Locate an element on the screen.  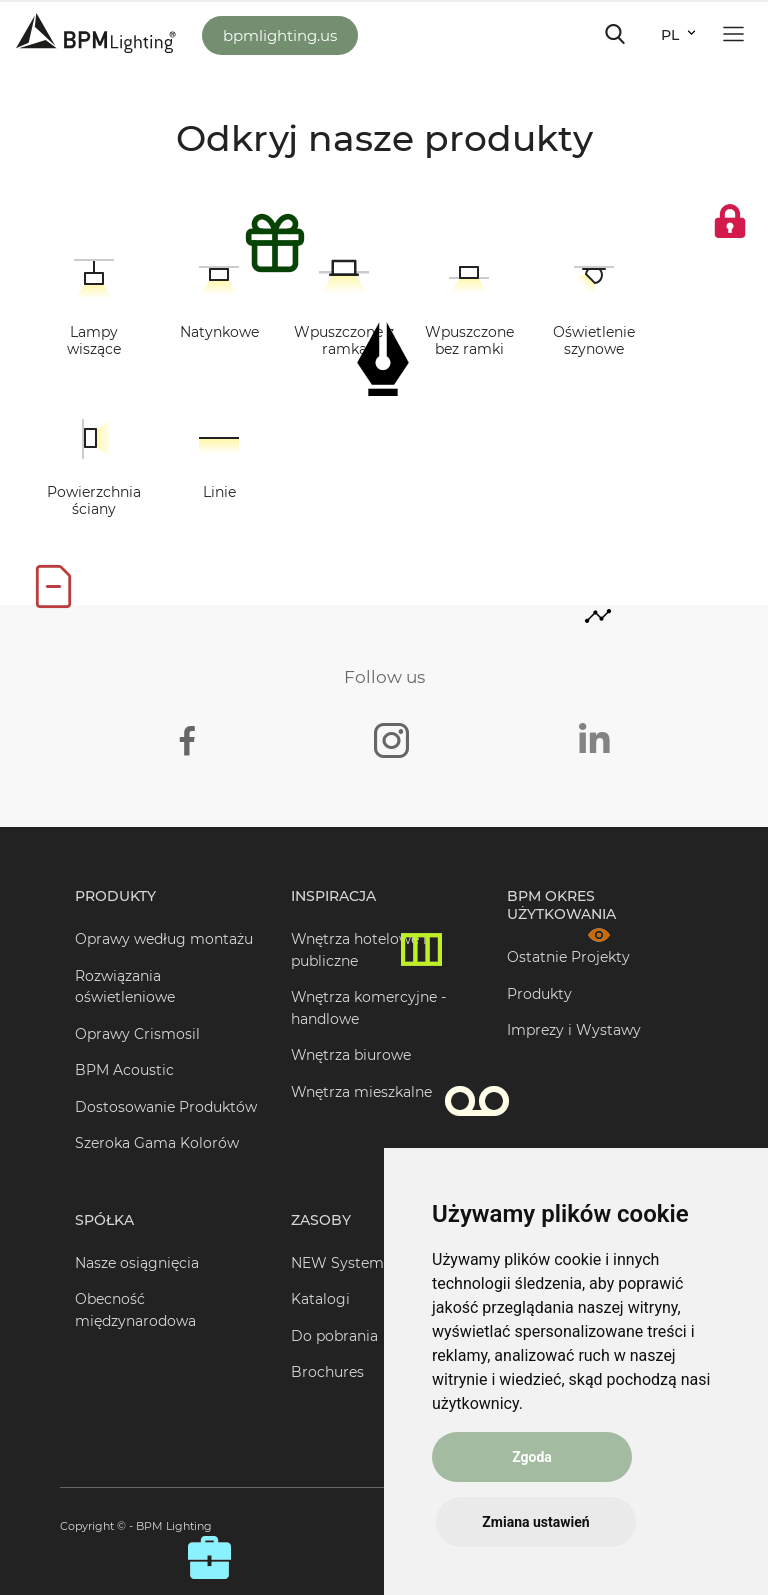
indicates a file has been removed or deleted is located at coordinates (53, 586).